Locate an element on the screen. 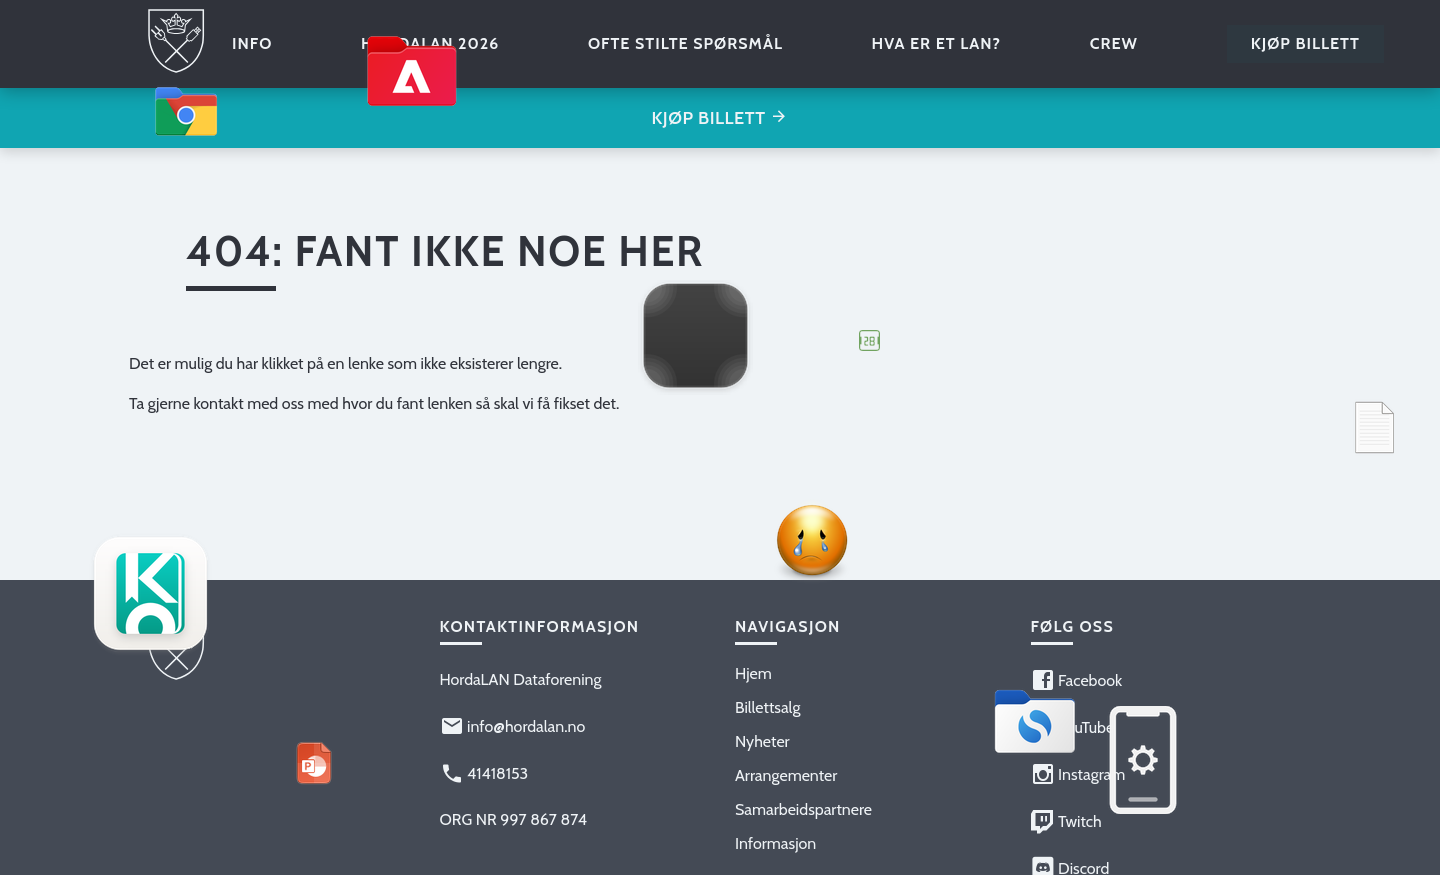 The image size is (1440, 875). indicates kde connect is running in the system tray is located at coordinates (1143, 760).